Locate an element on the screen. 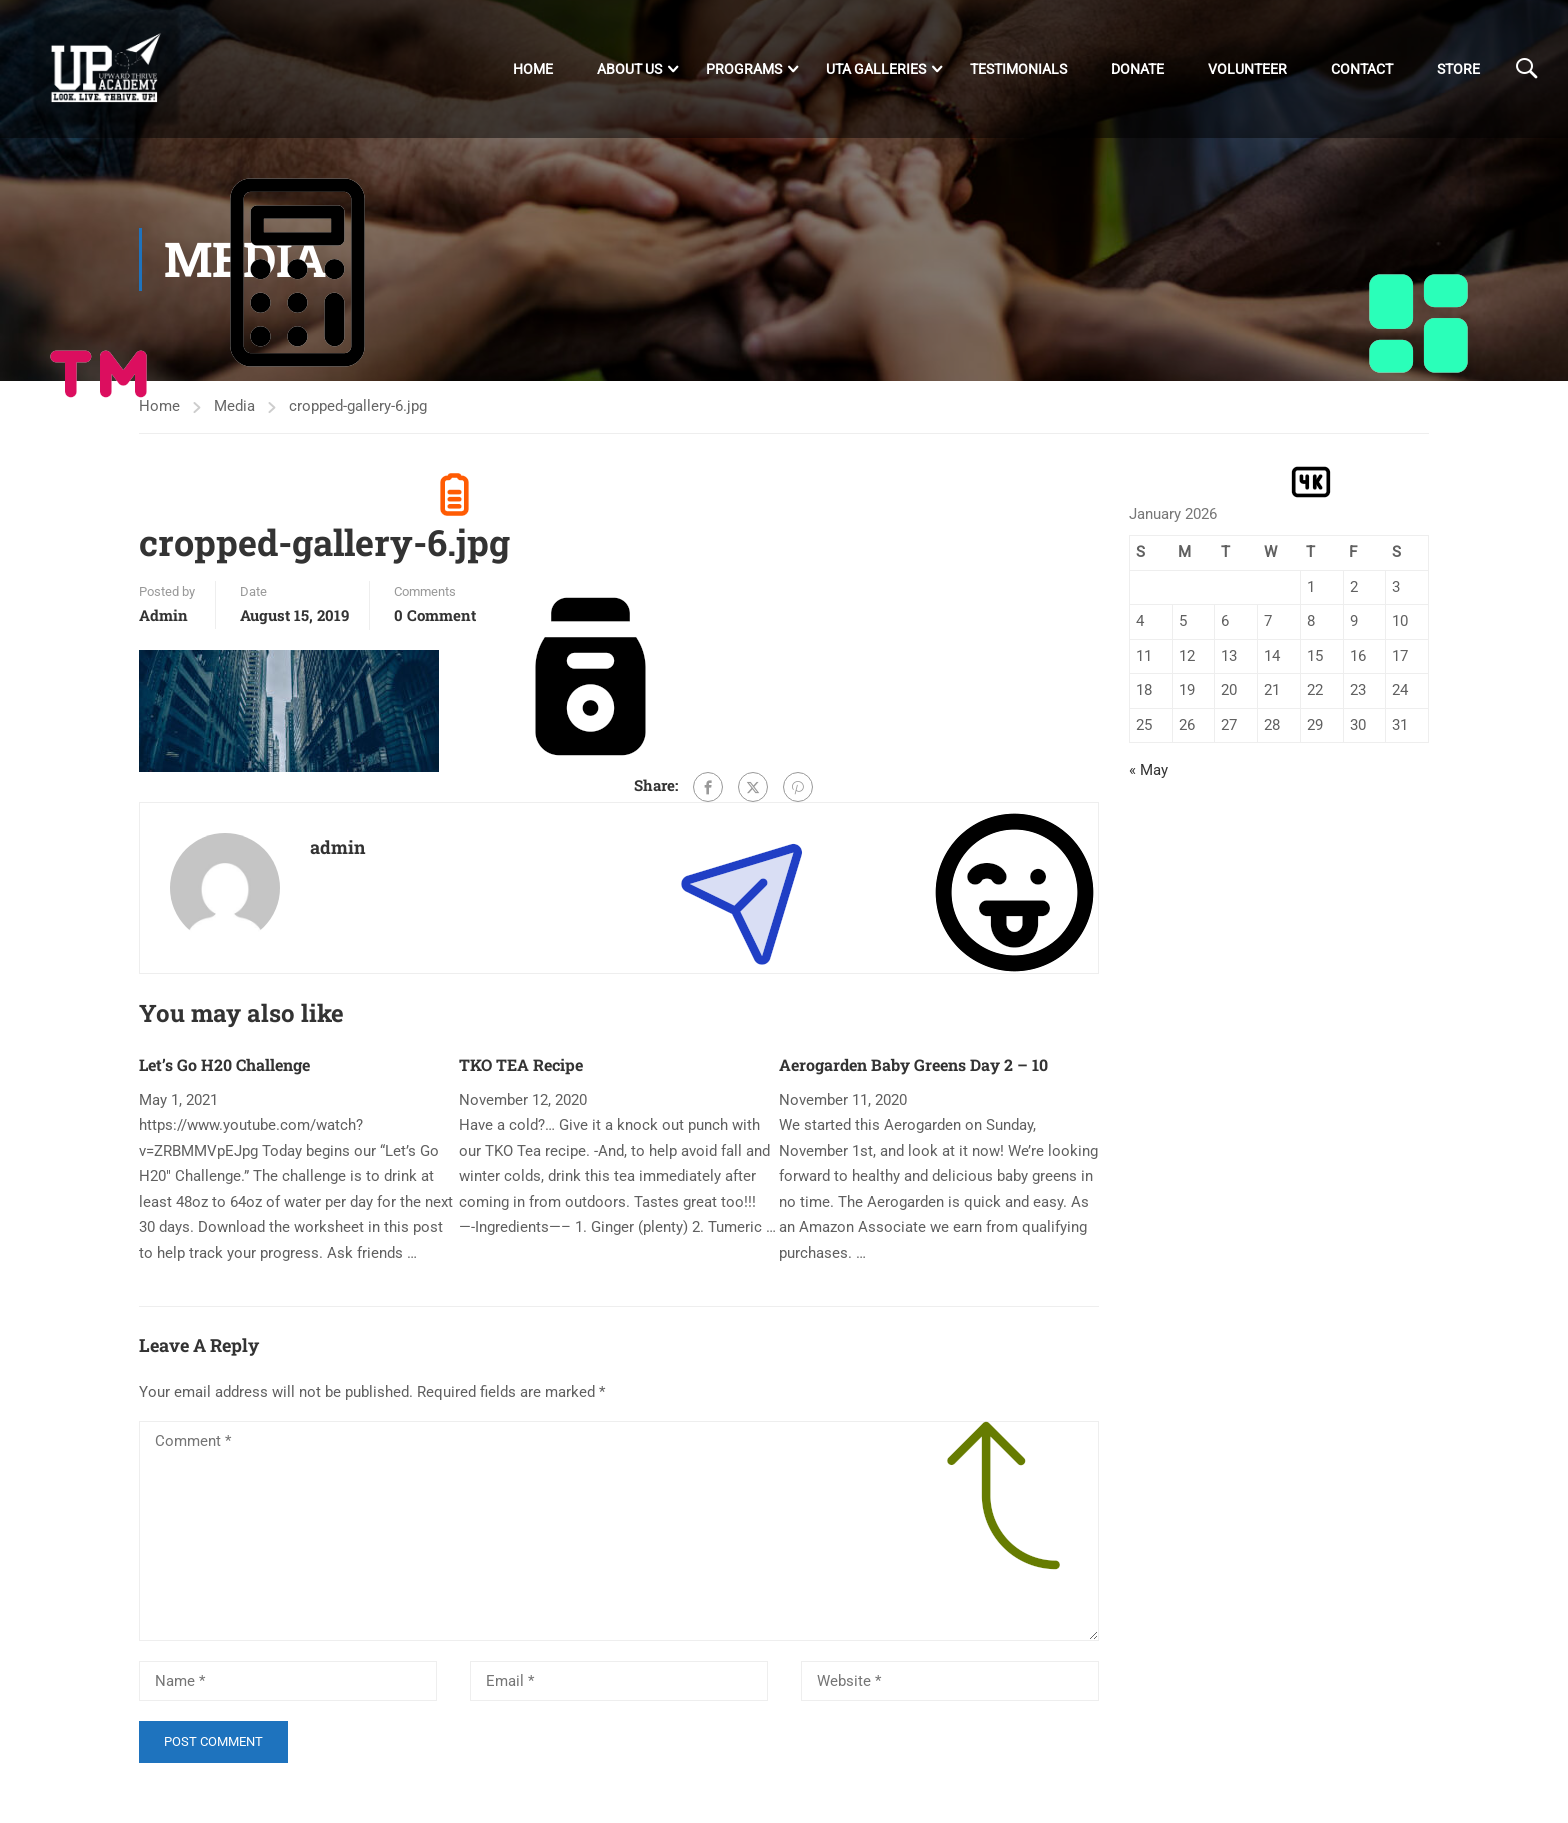  open the calculator app is located at coordinates (297, 272).